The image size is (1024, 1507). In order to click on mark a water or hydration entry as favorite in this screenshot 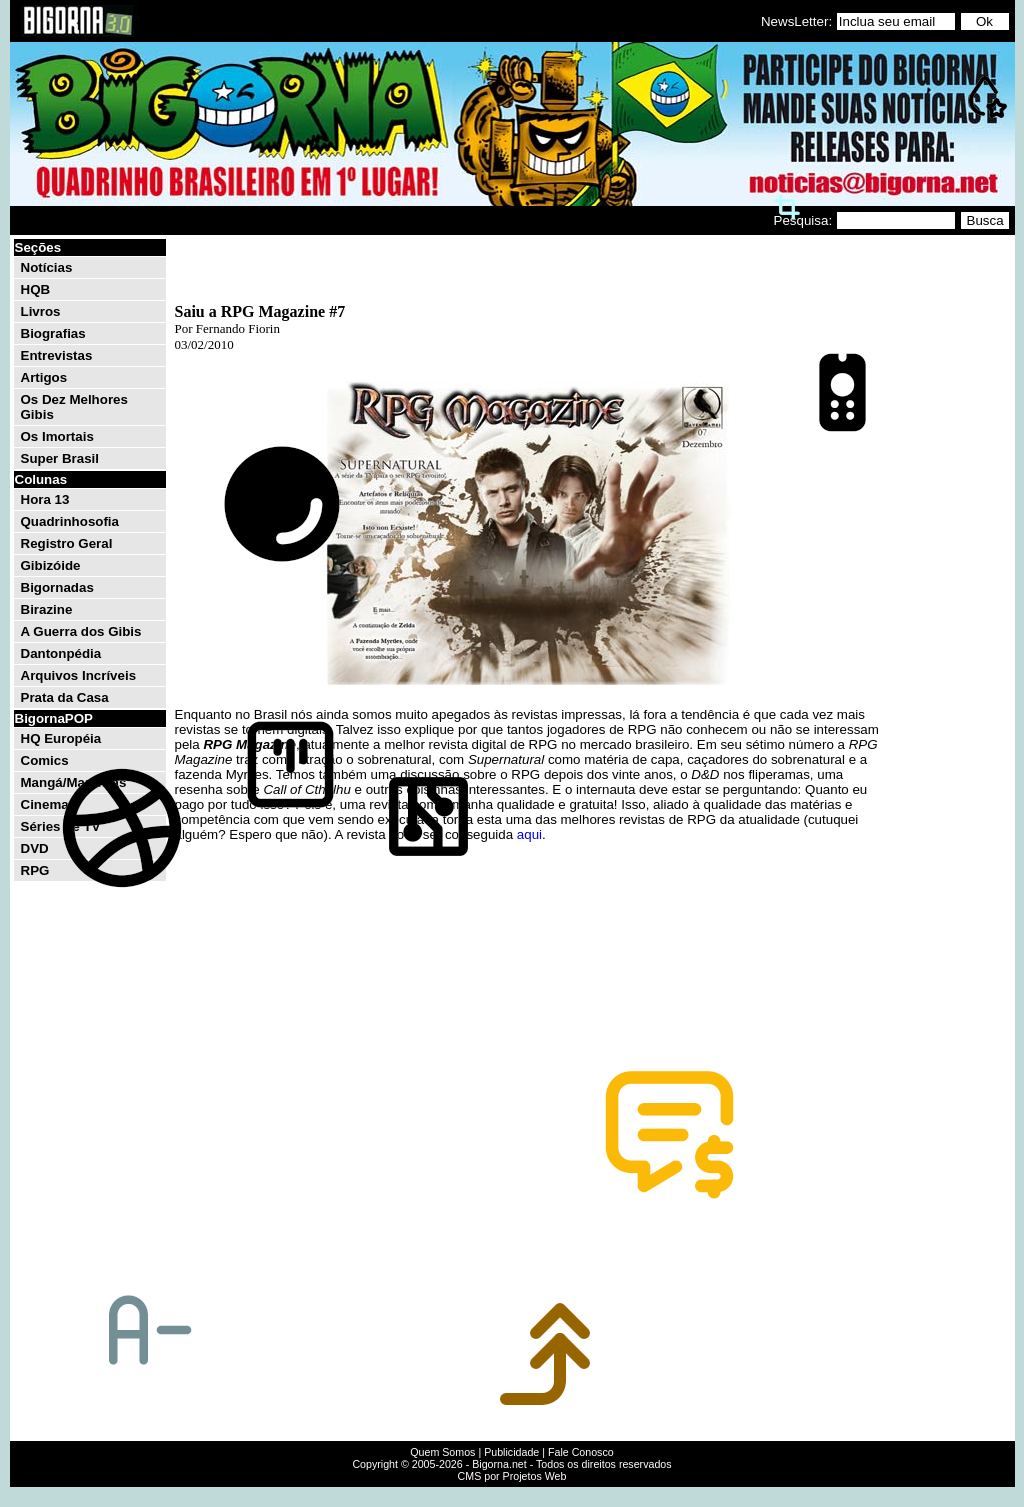, I will do `click(985, 96)`.